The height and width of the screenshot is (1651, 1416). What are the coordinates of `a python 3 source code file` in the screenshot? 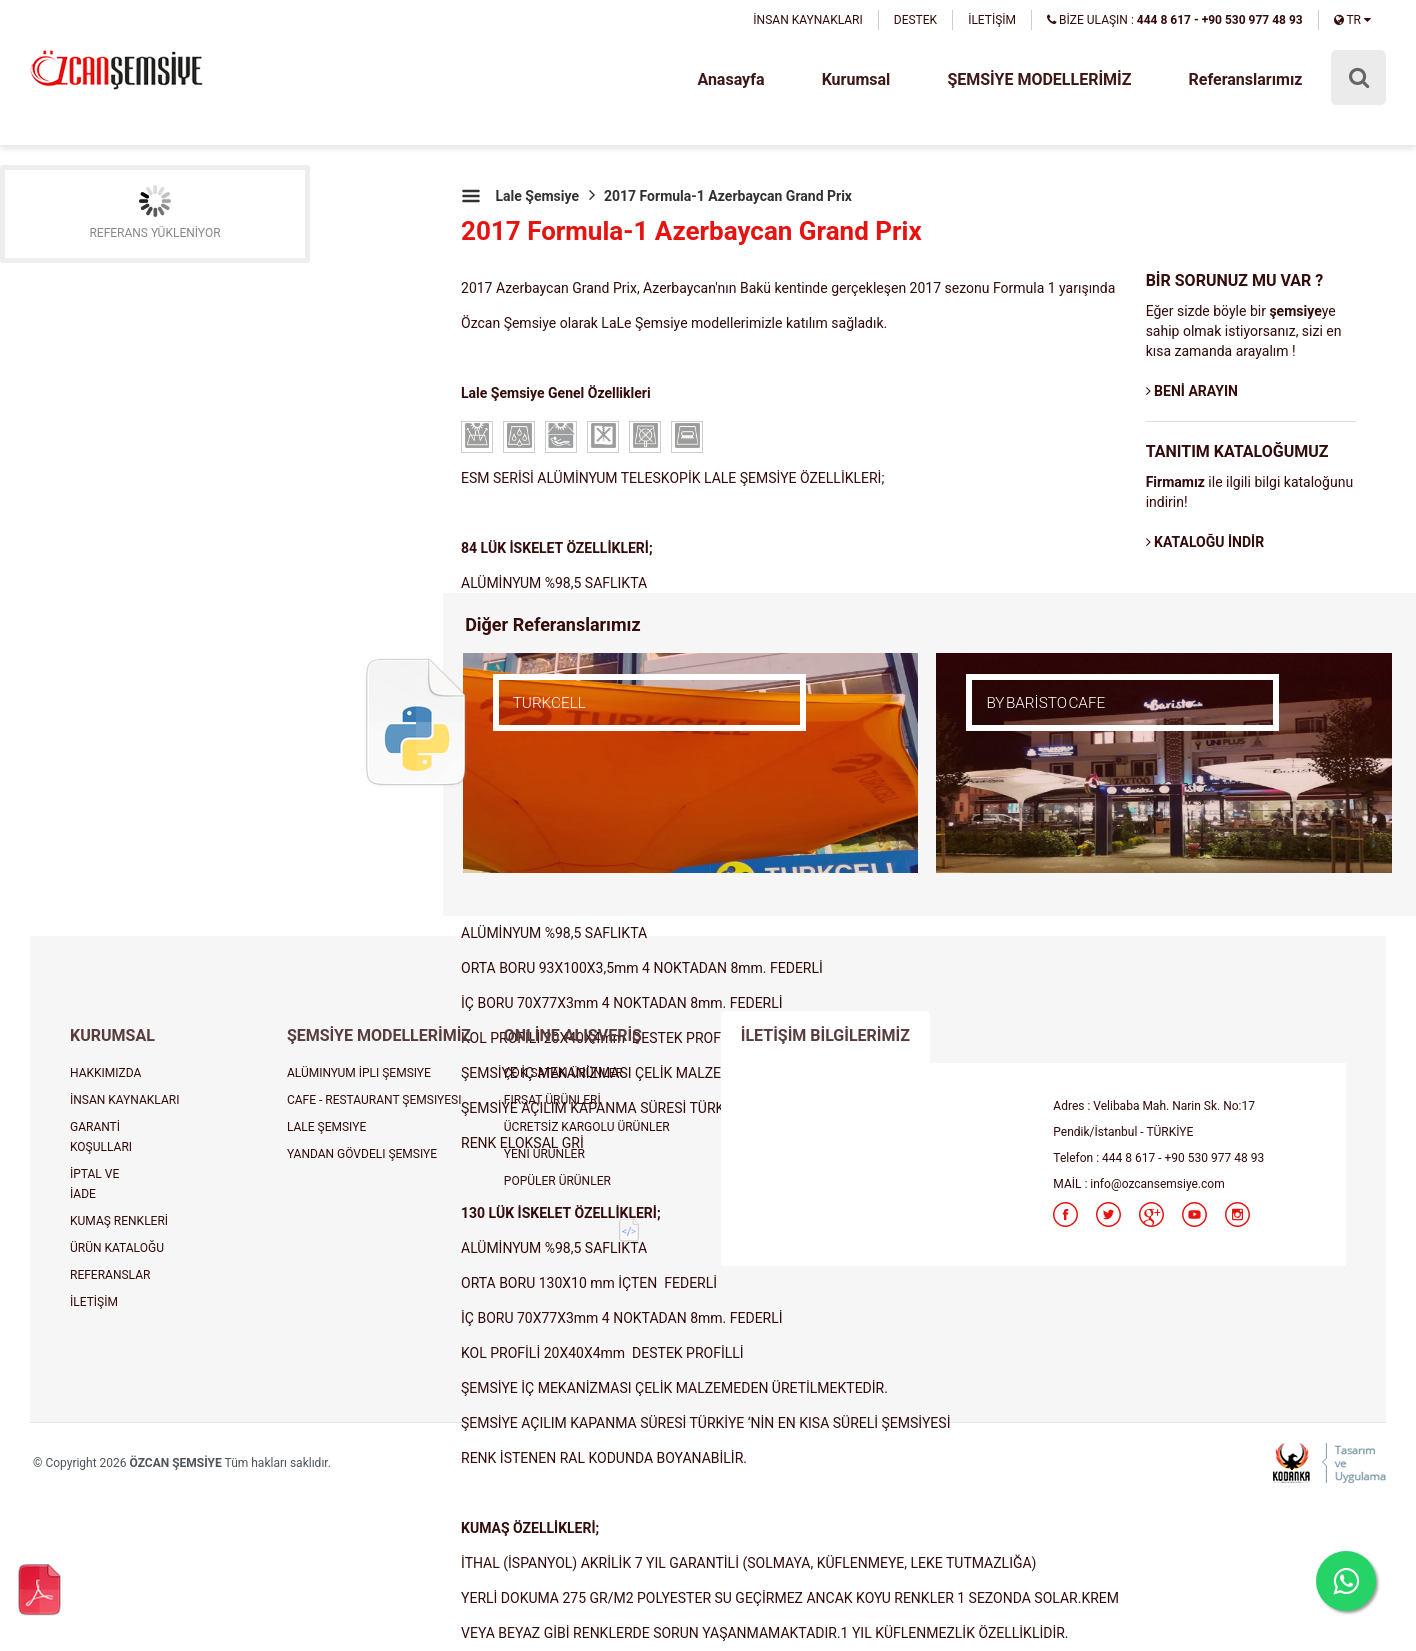 It's located at (416, 722).